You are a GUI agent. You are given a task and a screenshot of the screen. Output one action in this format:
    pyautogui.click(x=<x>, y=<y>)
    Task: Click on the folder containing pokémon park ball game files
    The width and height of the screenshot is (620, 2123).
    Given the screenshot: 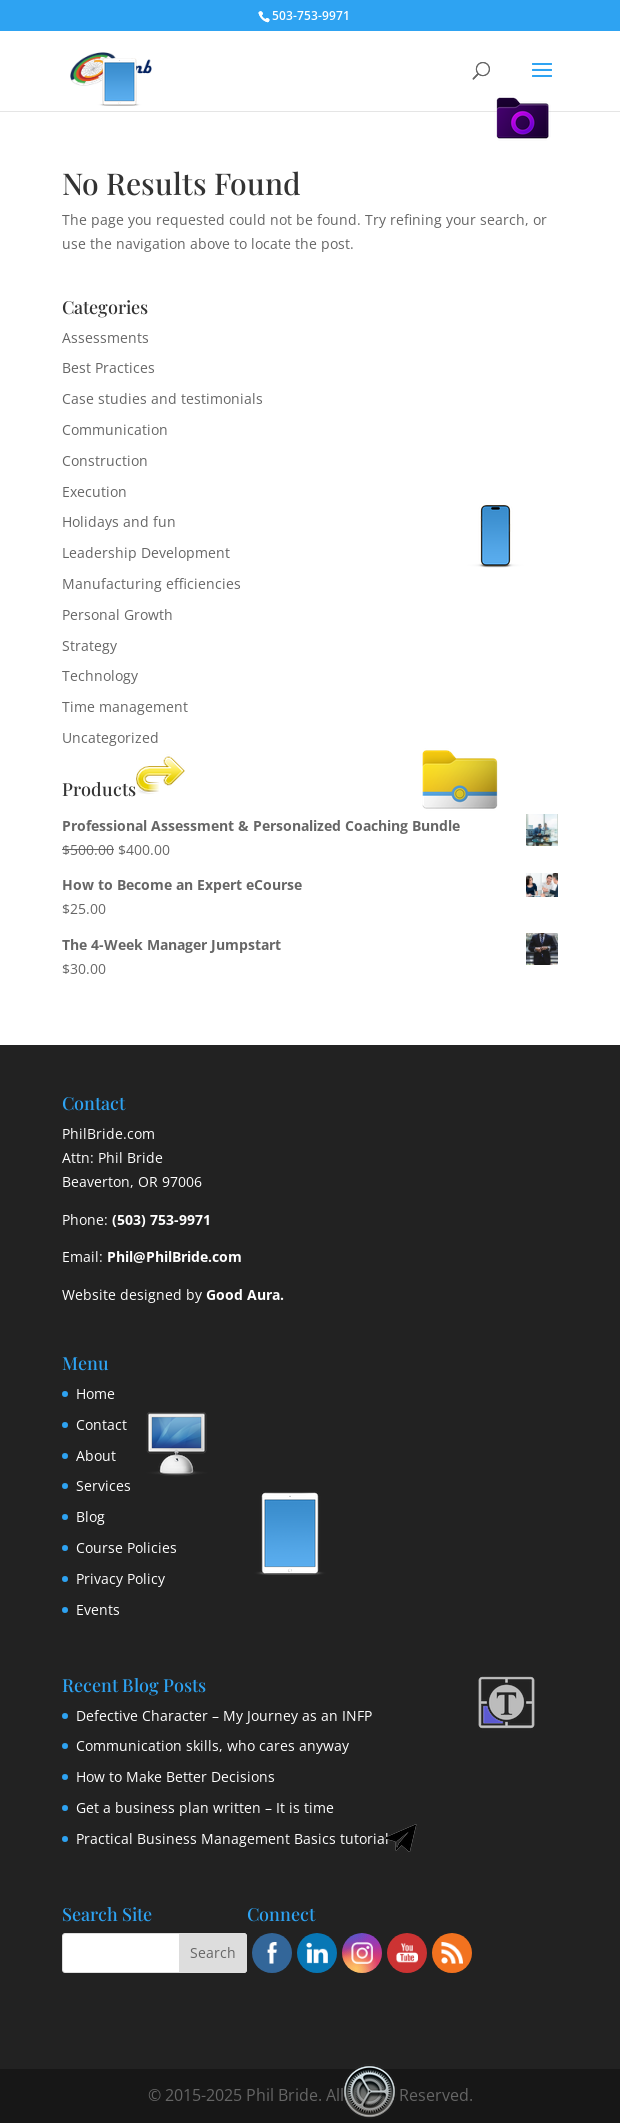 What is the action you would take?
    pyautogui.click(x=459, y=781)
    